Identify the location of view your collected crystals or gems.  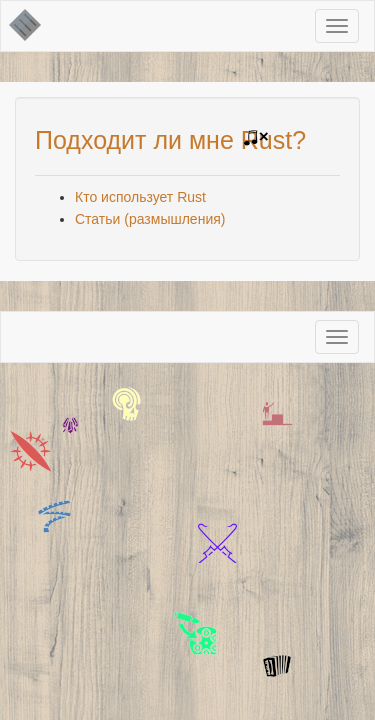
(70, 425).